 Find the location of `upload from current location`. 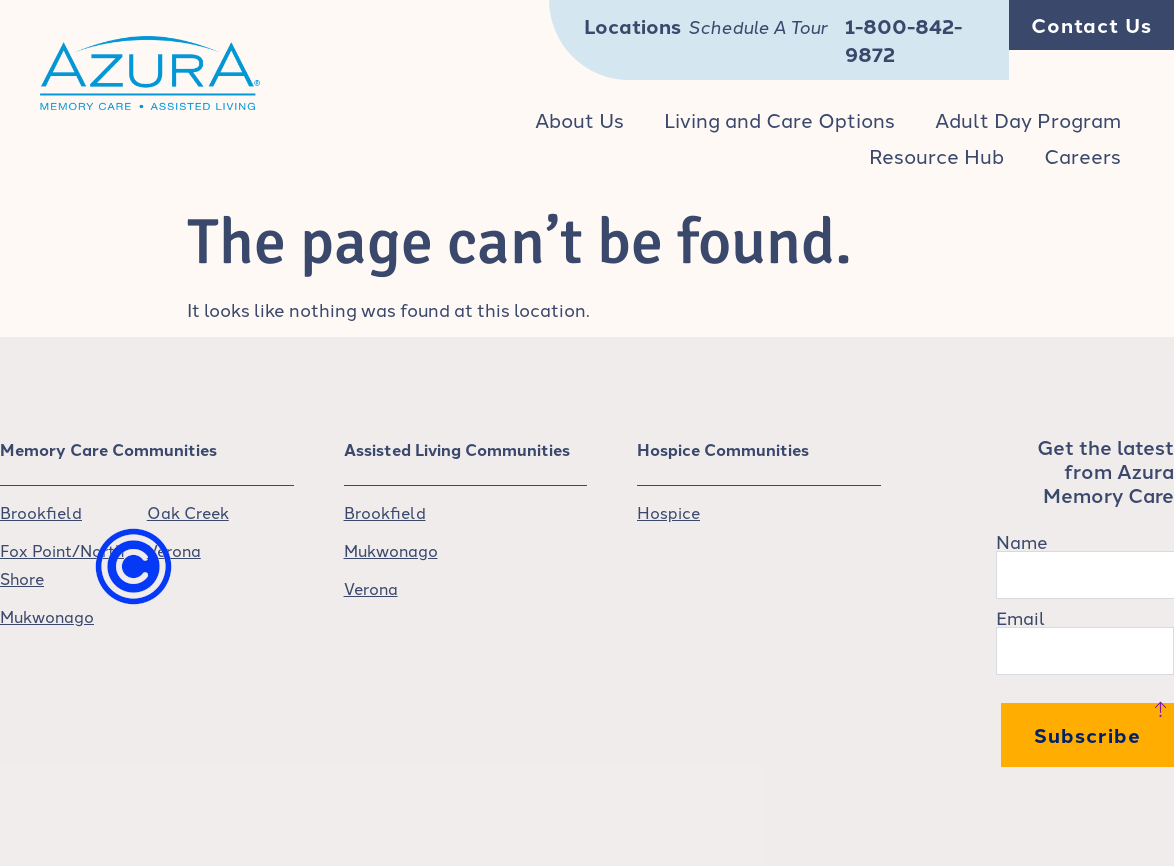

upload from current location is located at coordinates (1160, 709).